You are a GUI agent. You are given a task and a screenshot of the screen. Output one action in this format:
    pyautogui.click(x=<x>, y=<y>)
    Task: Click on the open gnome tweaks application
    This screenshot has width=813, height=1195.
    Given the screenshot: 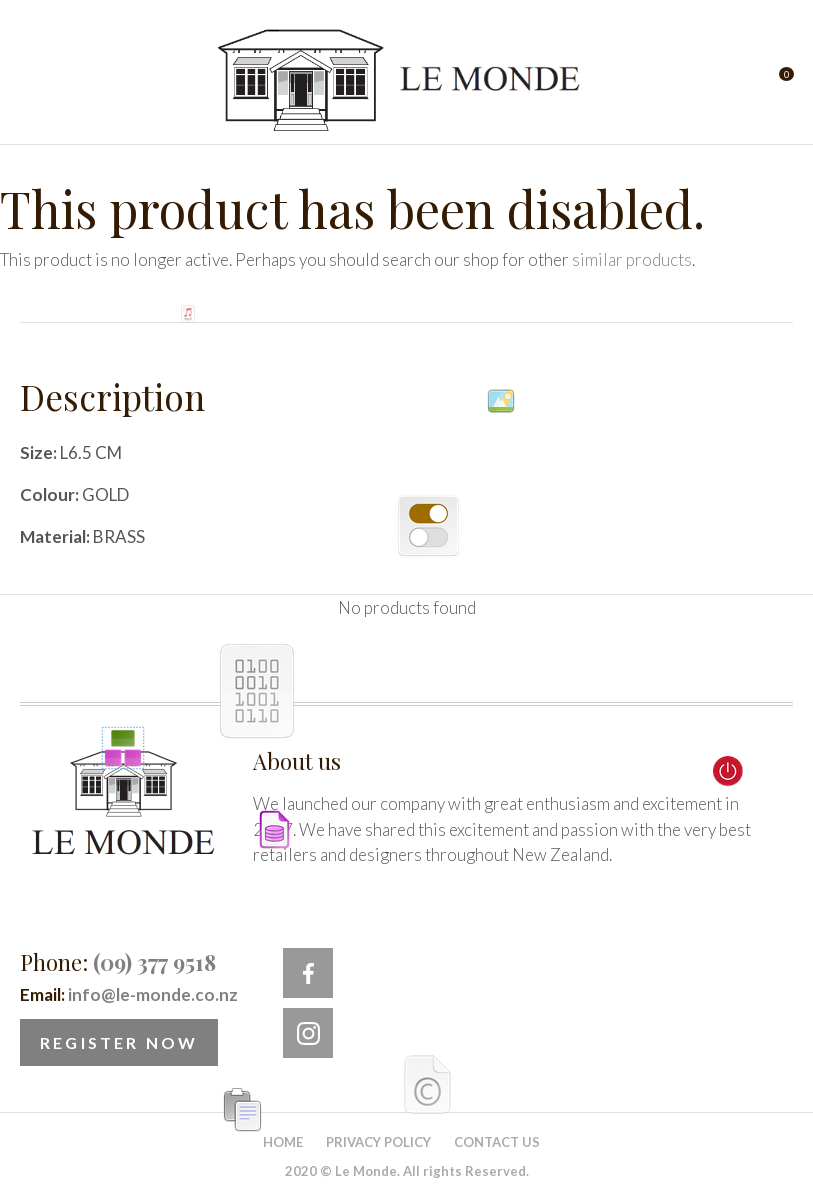 What is the action you would take?
    pyautogui.click(x=428, y=525)
    